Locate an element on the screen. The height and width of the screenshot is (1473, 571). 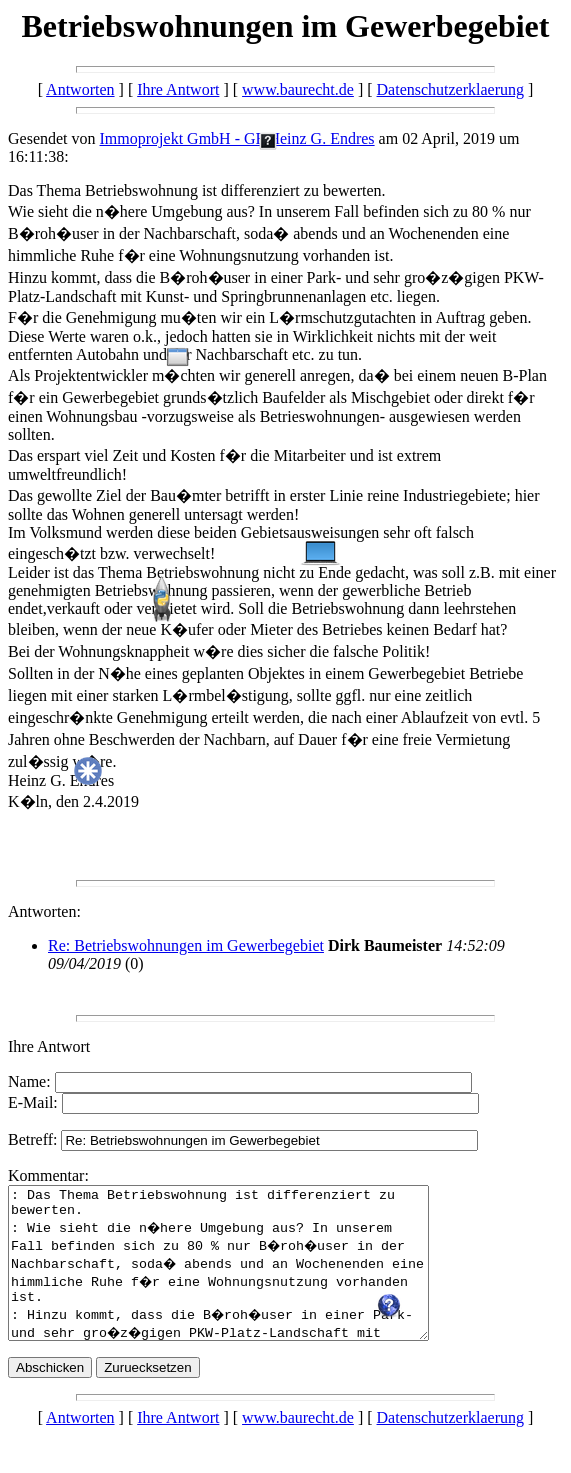
indicates missing or unavailable media file is located at coordinates (268, 141).